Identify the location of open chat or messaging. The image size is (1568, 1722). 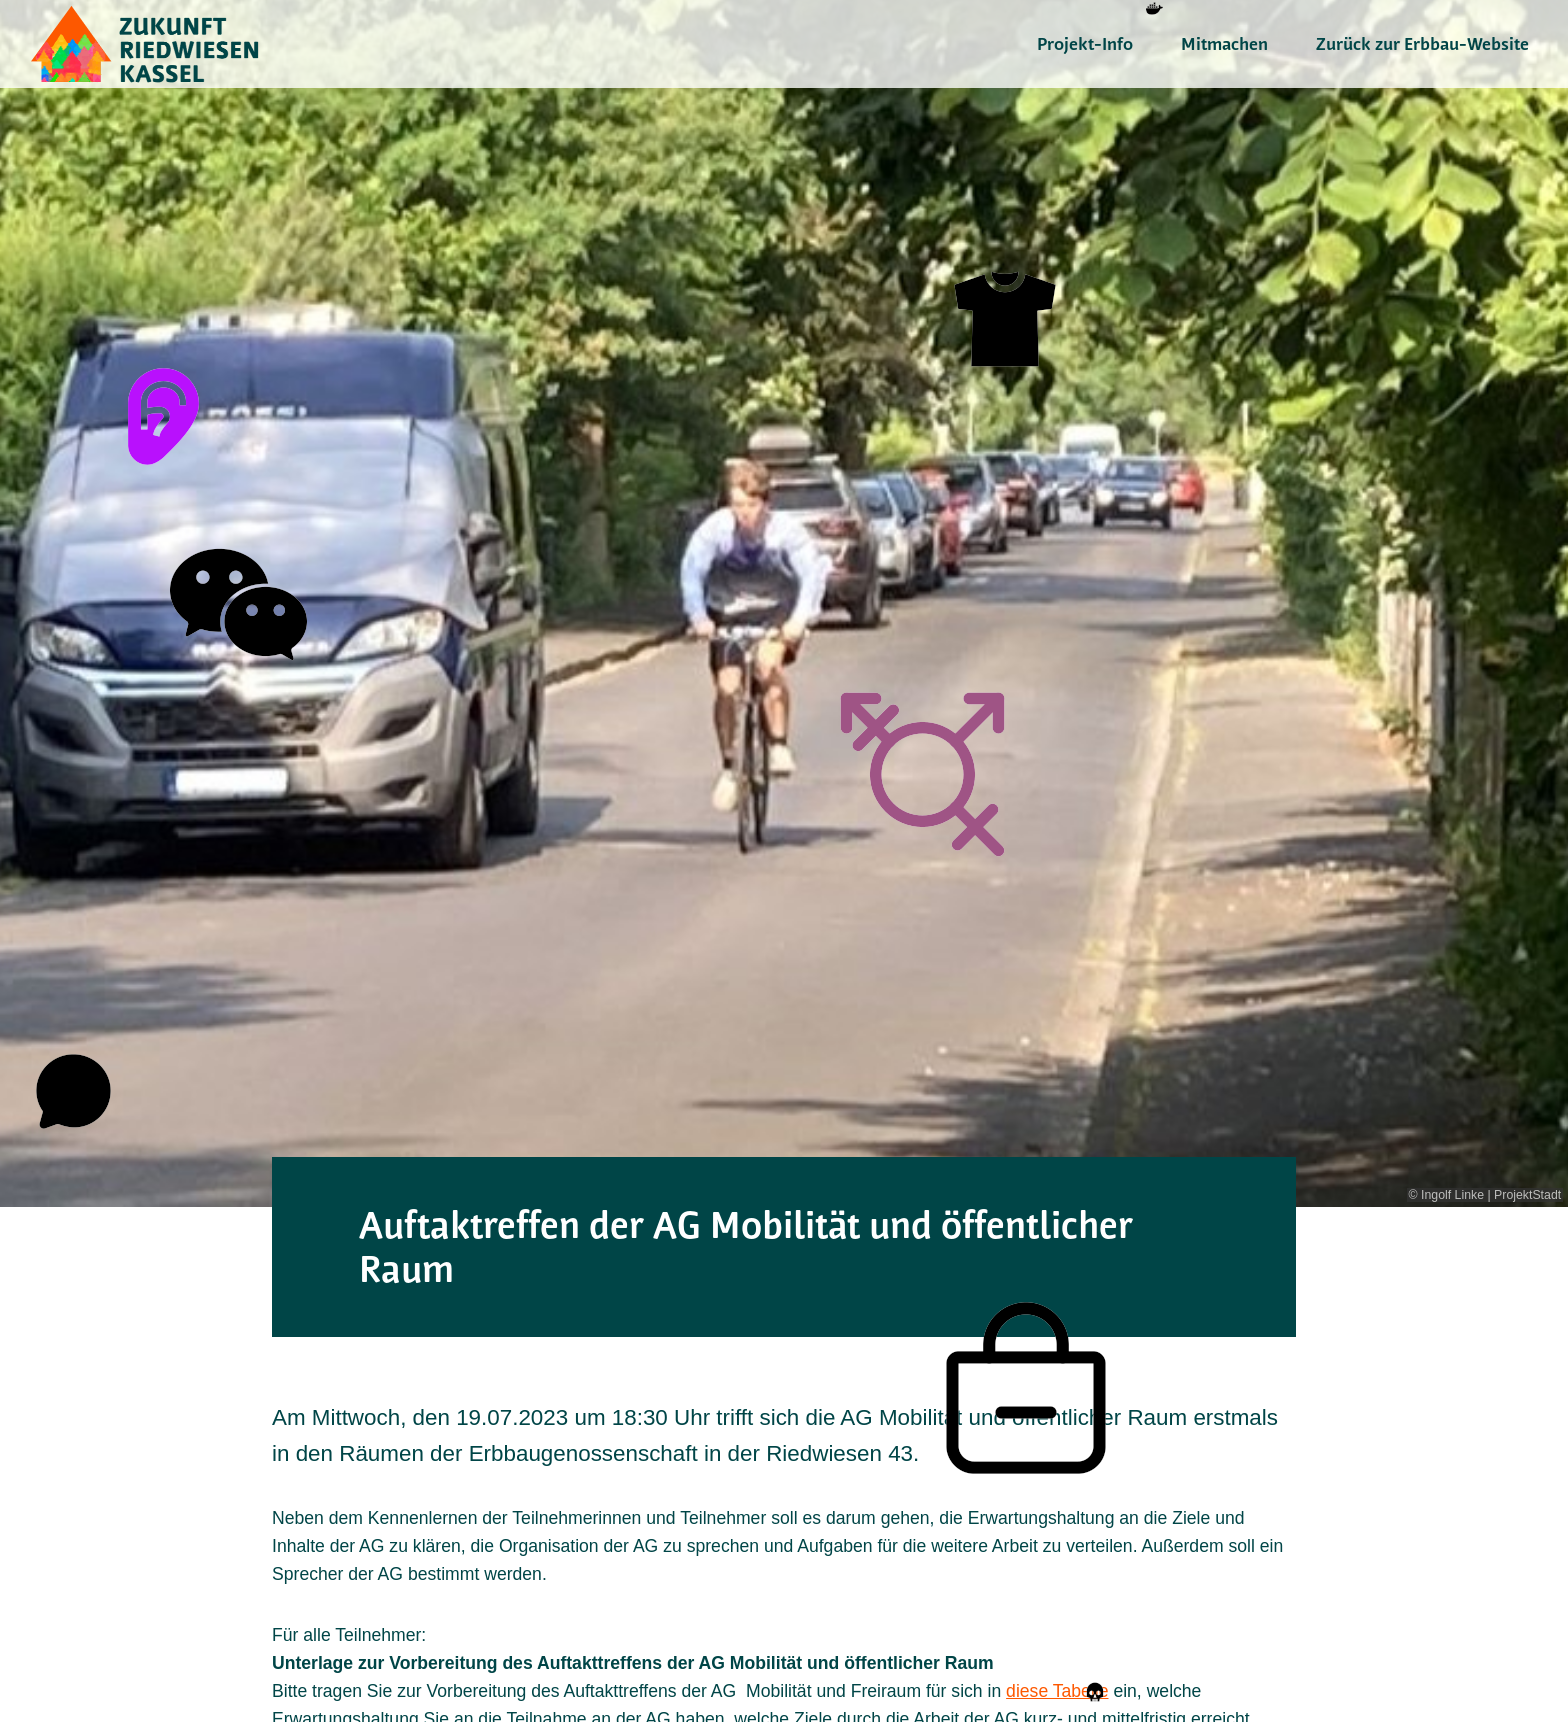
(73, 1091).